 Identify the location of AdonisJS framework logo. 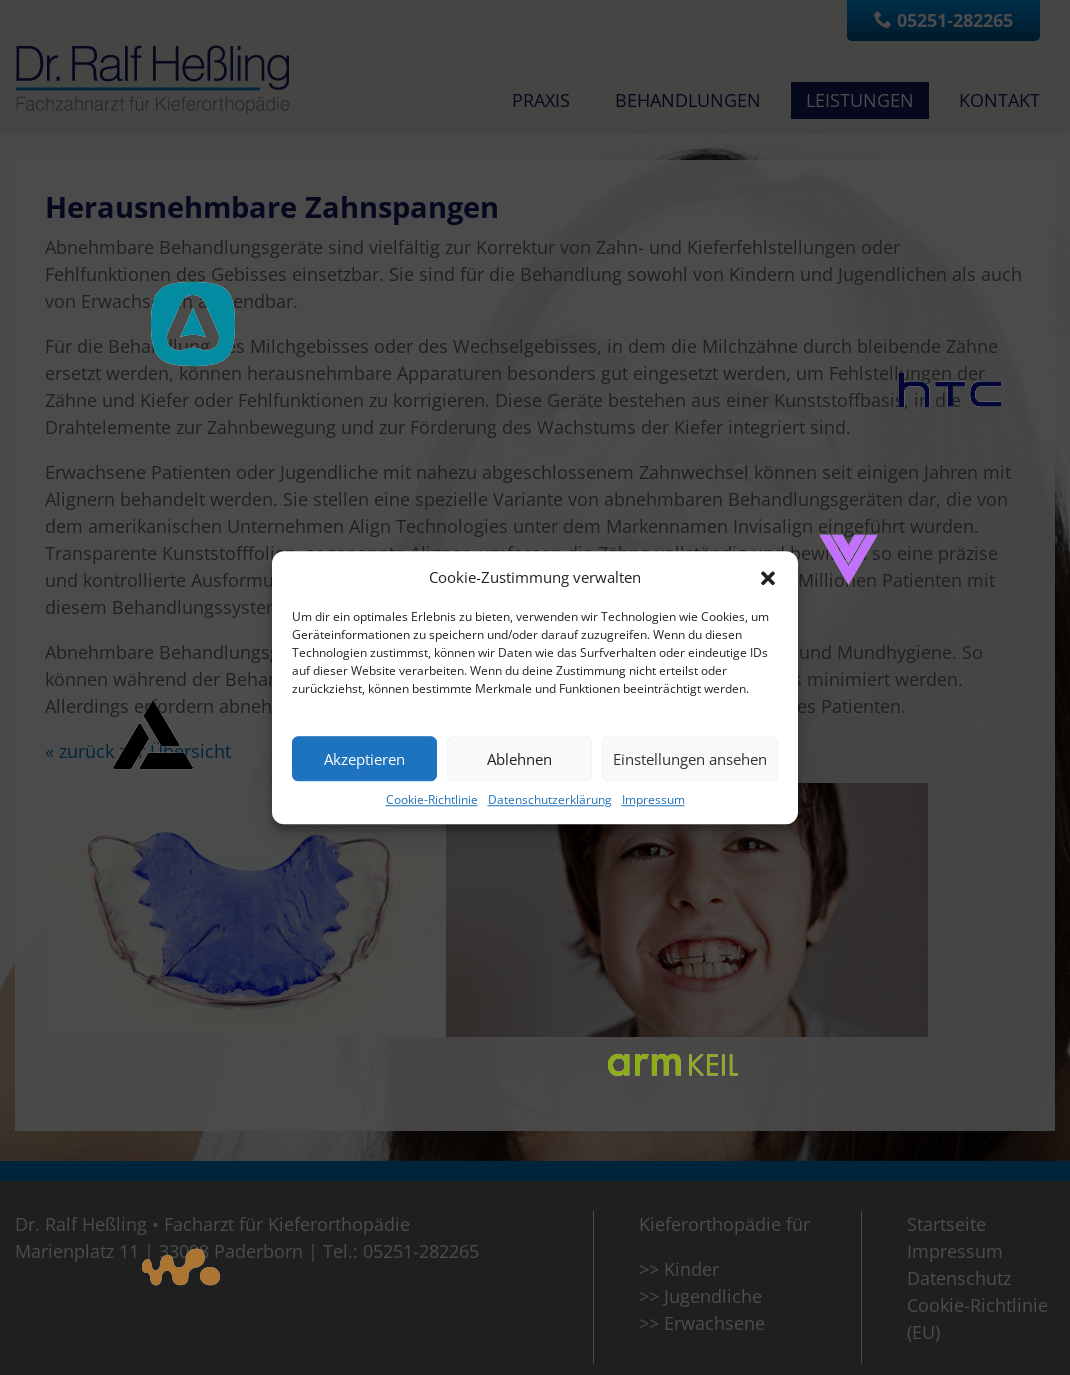
(193, 324).